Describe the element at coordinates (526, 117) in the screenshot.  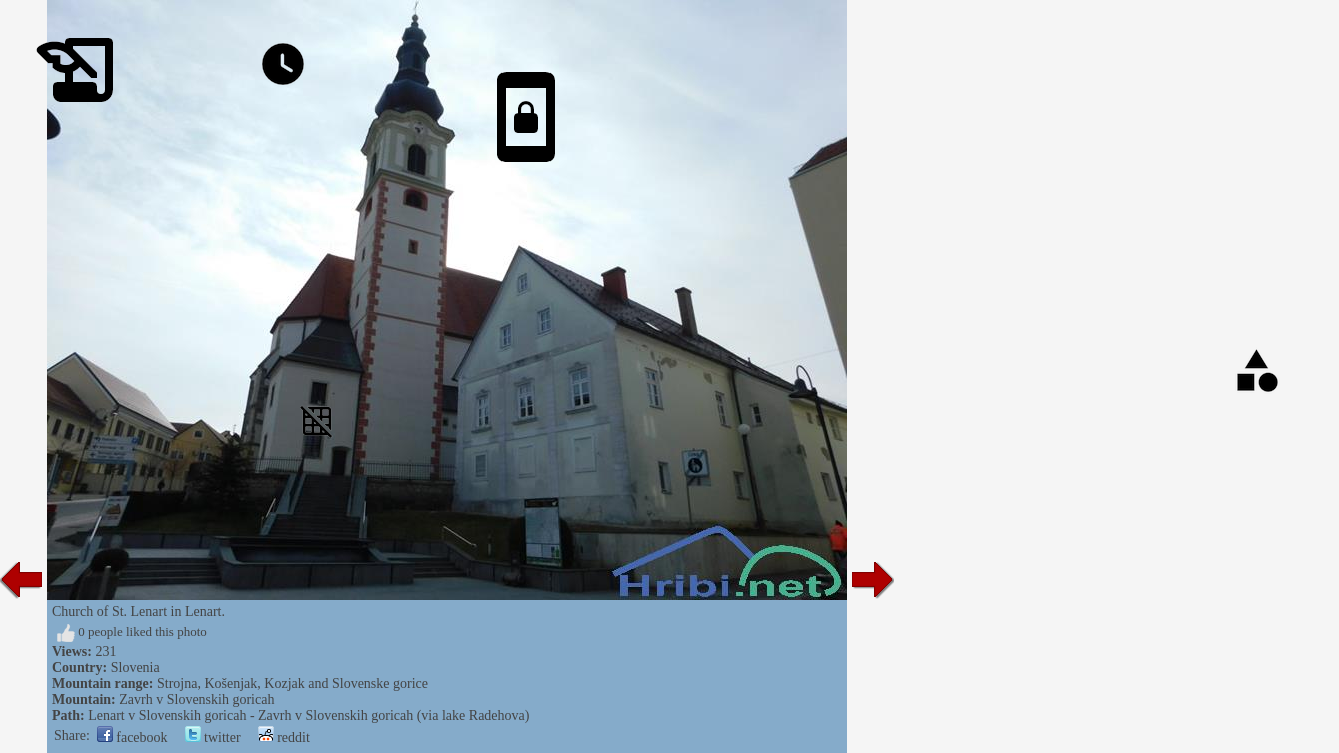
I see `lock screen in portrait orientation` at that location.